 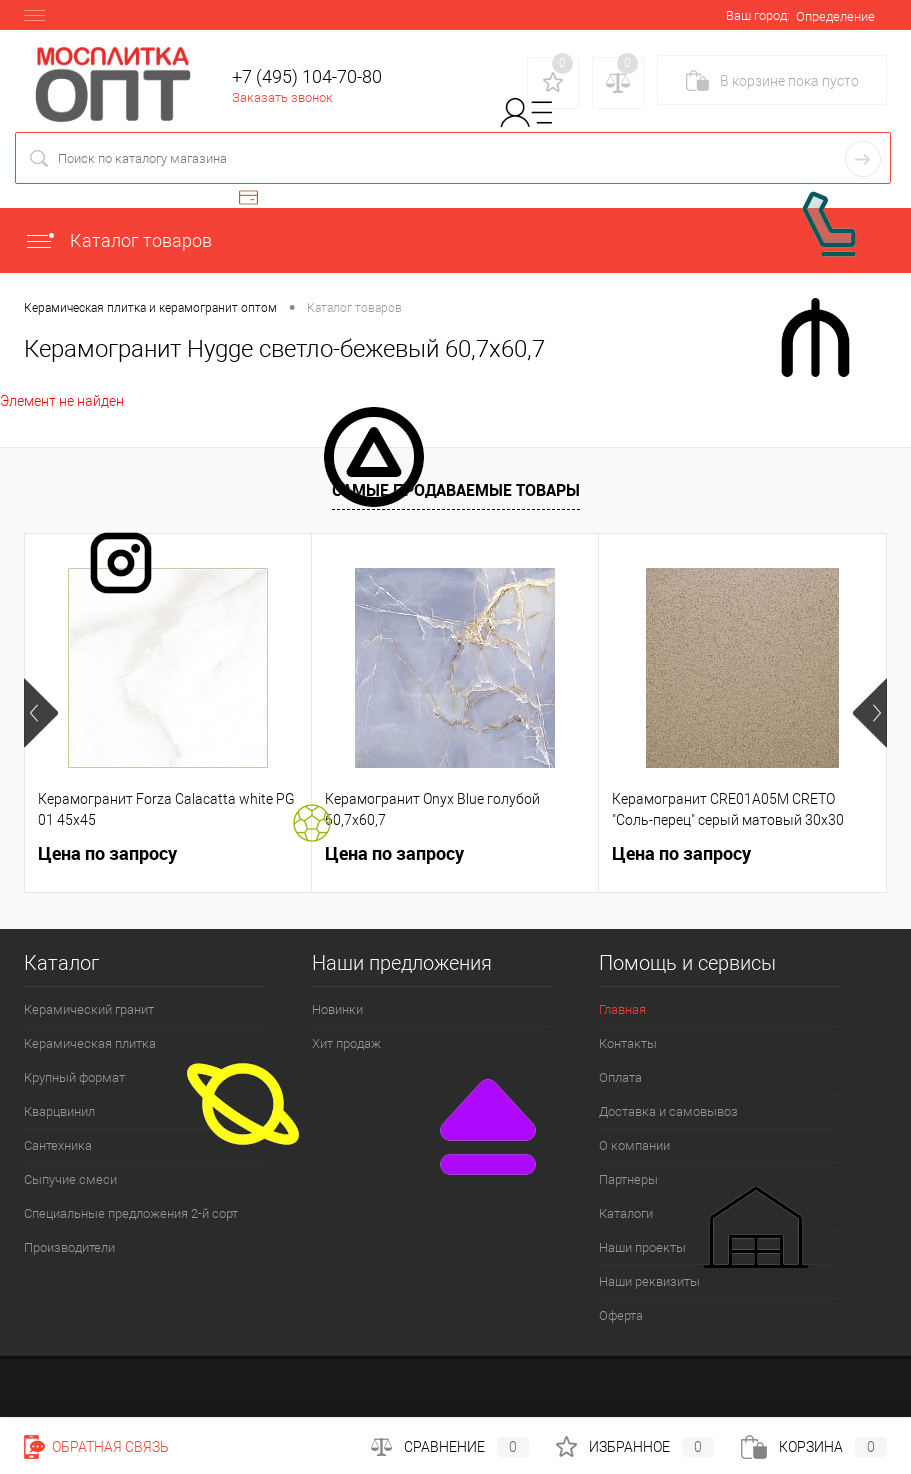 What do you see at coordinates (248, 197) in the screenshot?
I see `manage payment methods` at bounding box center [248, 197].